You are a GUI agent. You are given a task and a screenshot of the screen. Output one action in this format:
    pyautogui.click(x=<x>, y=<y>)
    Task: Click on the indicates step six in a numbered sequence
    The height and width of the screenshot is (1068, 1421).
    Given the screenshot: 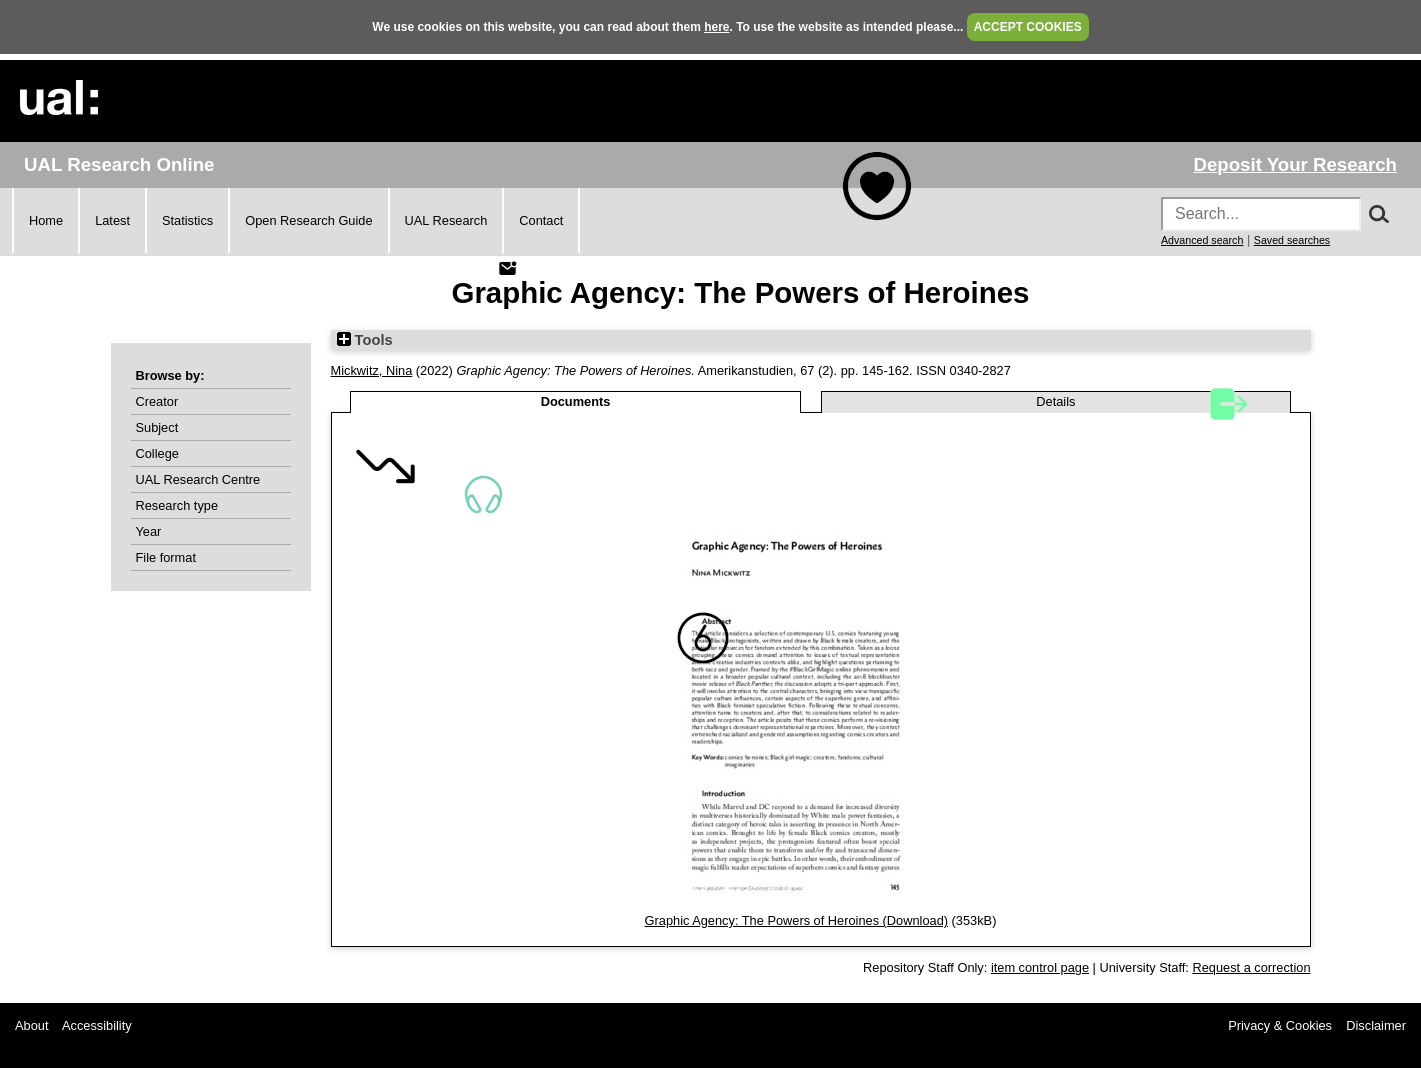 What is the action you would take?
    pyautogui.click(x=703, y=638)
    